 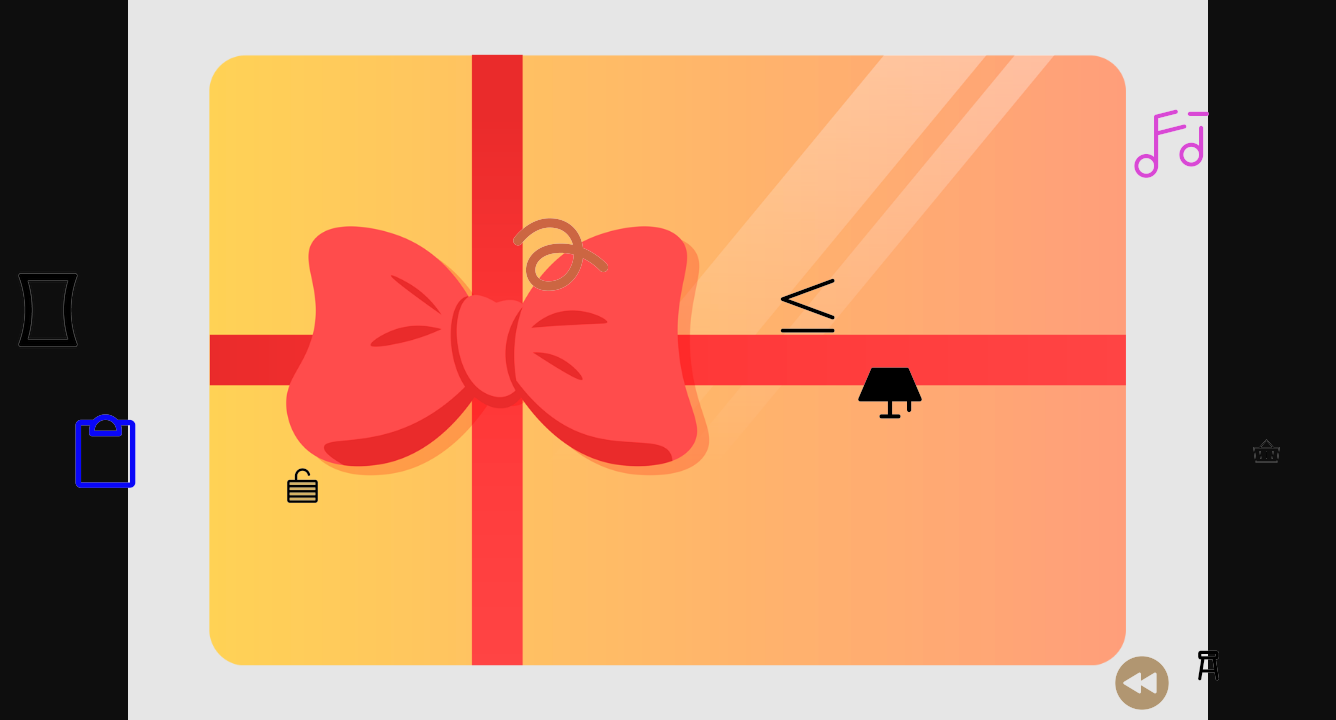 What do you see at coordinates (48, 310) in the screenshot?
I see `switch to vertical panorama mode` at bounding box center [48, 310].